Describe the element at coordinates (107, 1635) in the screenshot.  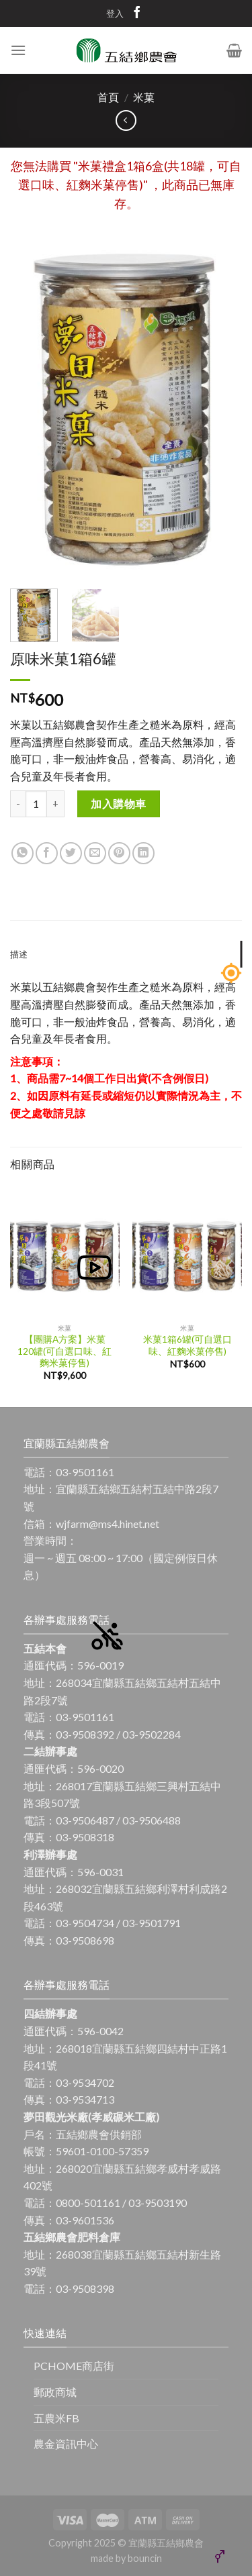
I see `bike rental or sharing unavailable` at that location.